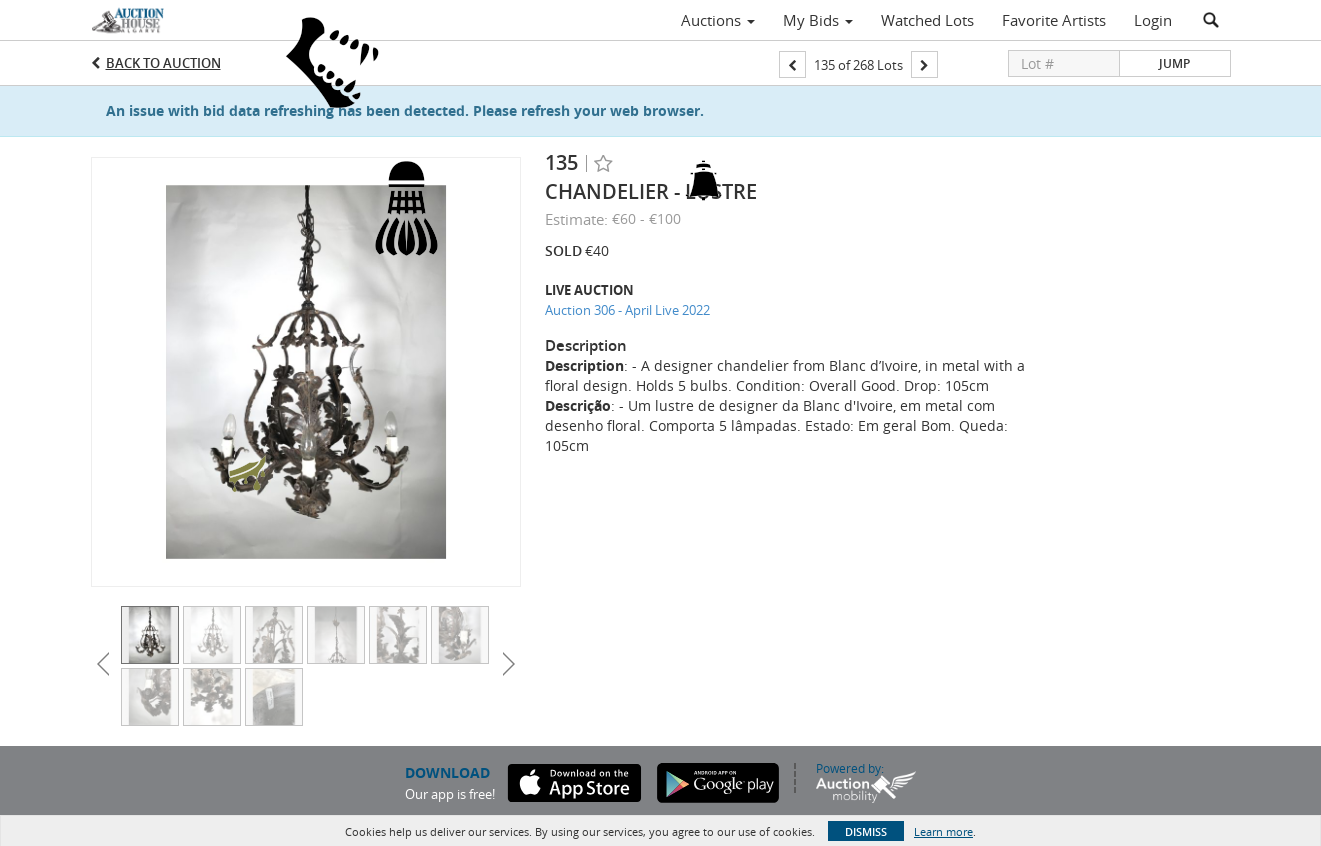 This screenshot has height=846, width=1321. I want to click on jawbone item in a game inventory, so click(332, 62).